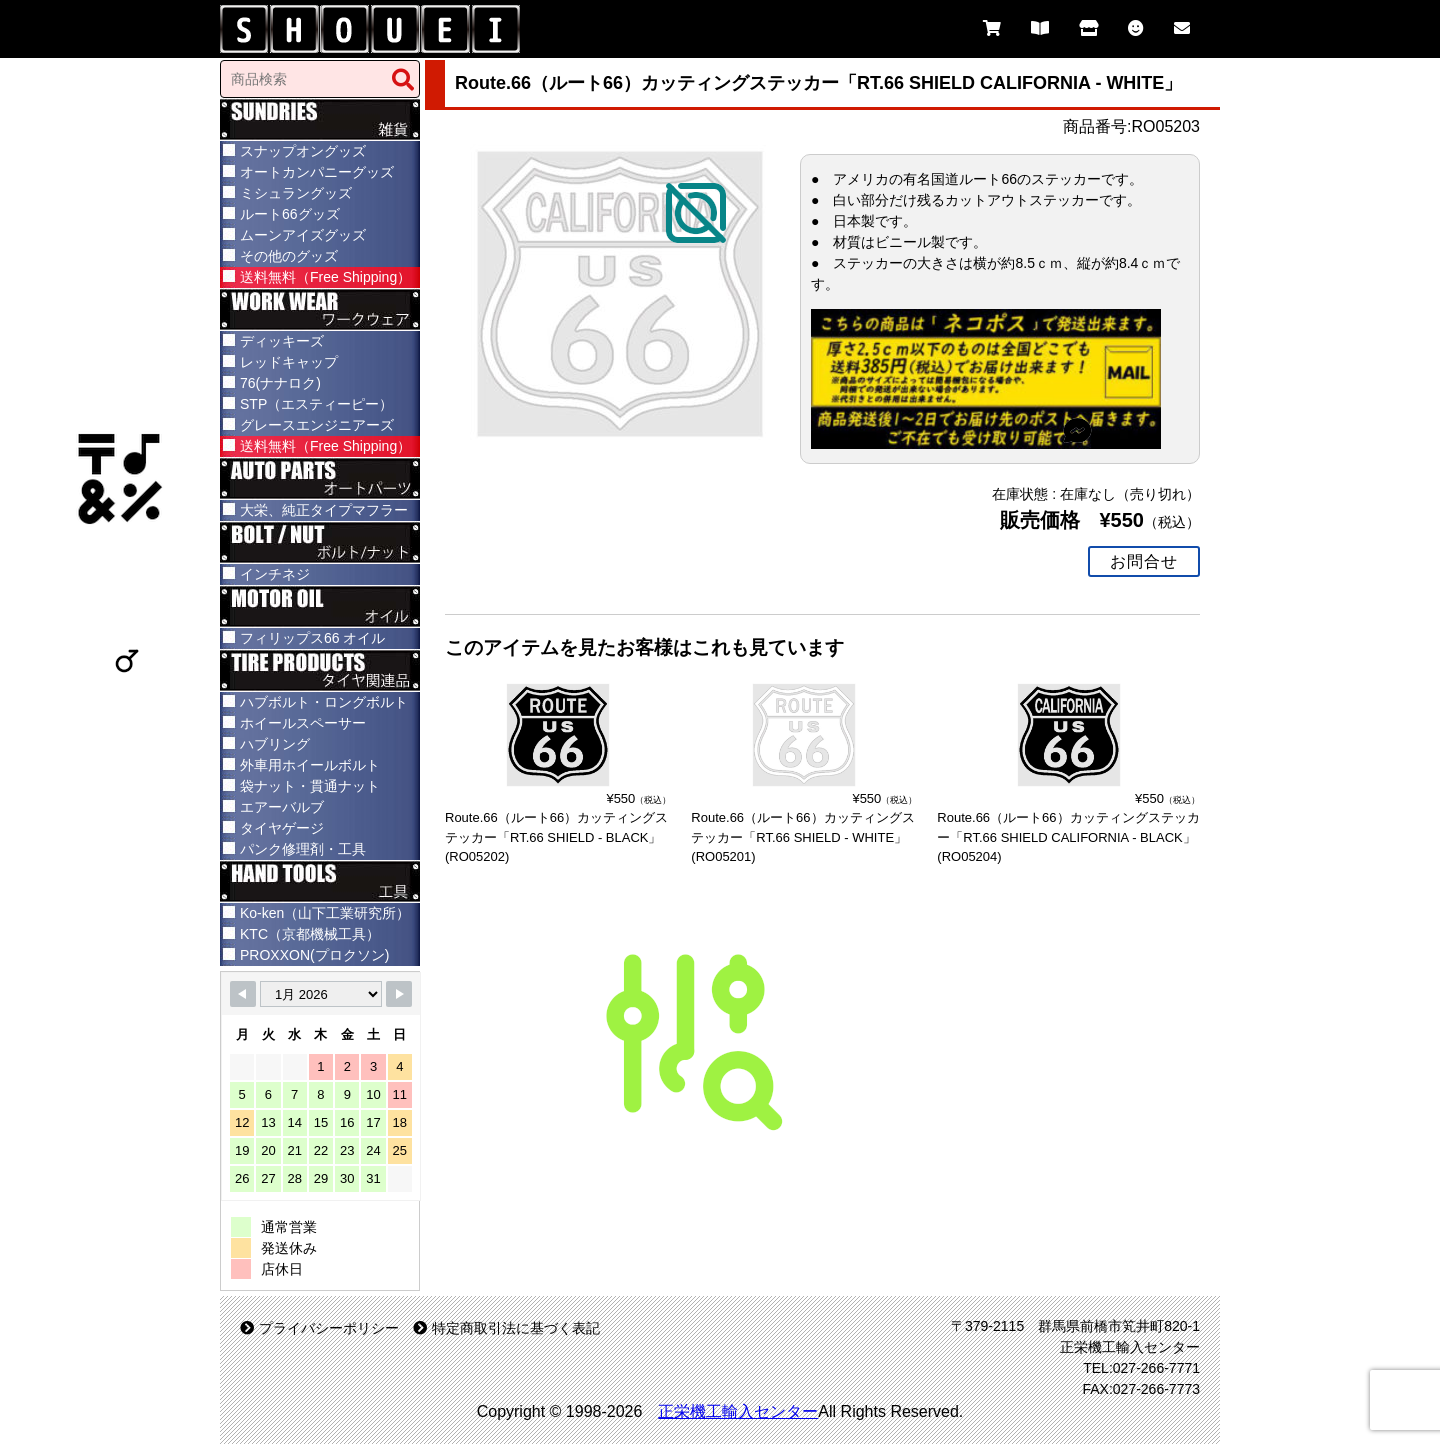 This screenshot has height=1444, width=1440. Describe the element at coordinates (685, 1033) in the screenshot. I see `search or filter adjustment settings` at that location.